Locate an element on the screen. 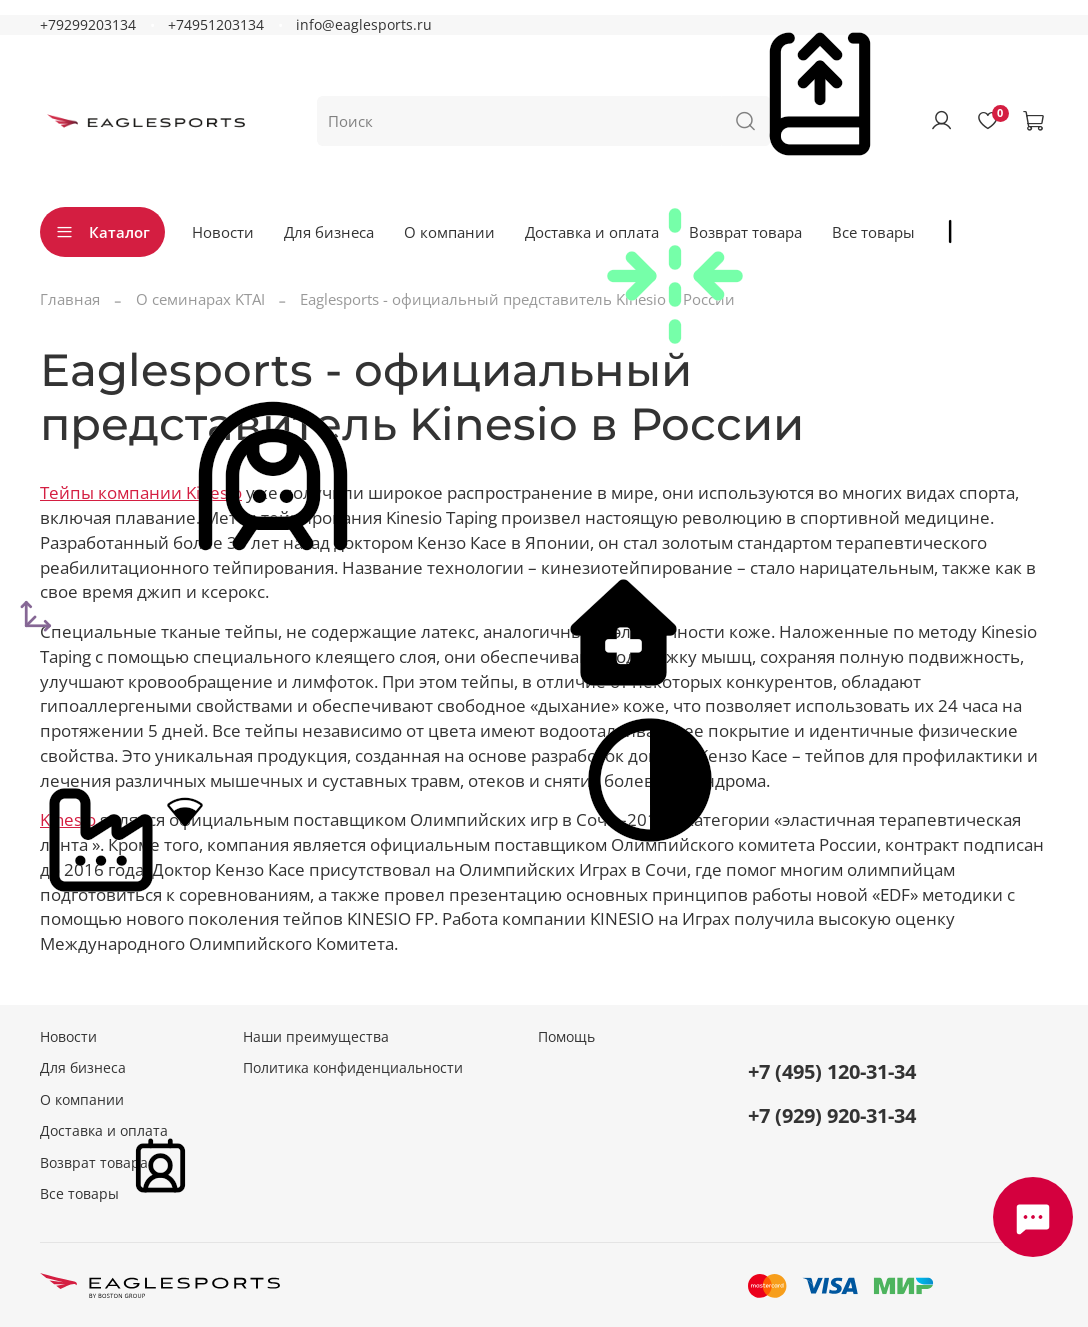 The image size is (1088, 1327). access home healthcare services is located at coordinates (623, 632).